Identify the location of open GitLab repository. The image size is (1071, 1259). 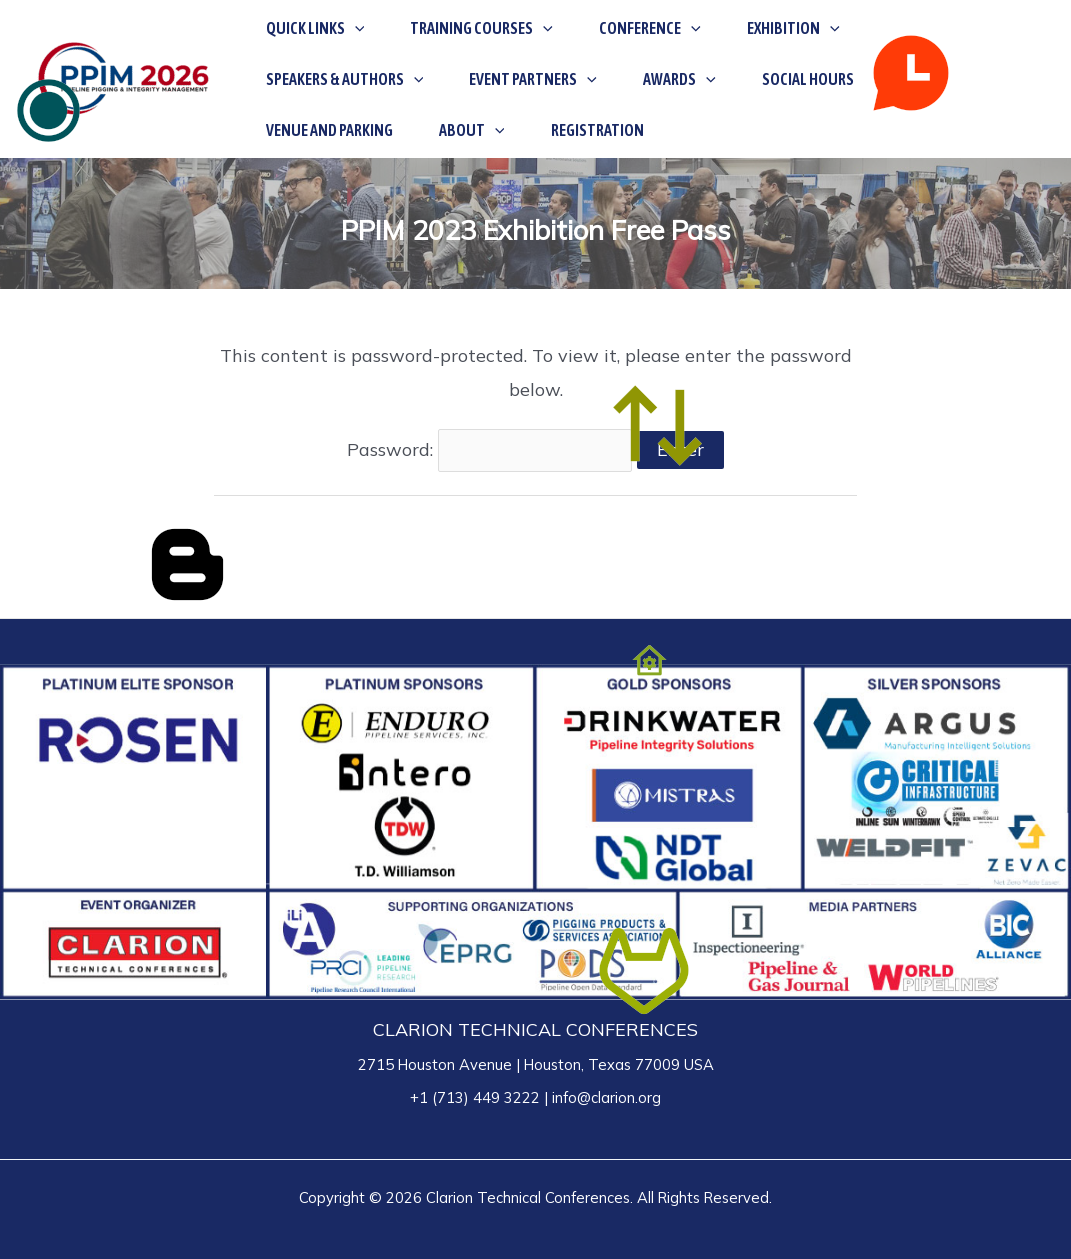
(644, 971).